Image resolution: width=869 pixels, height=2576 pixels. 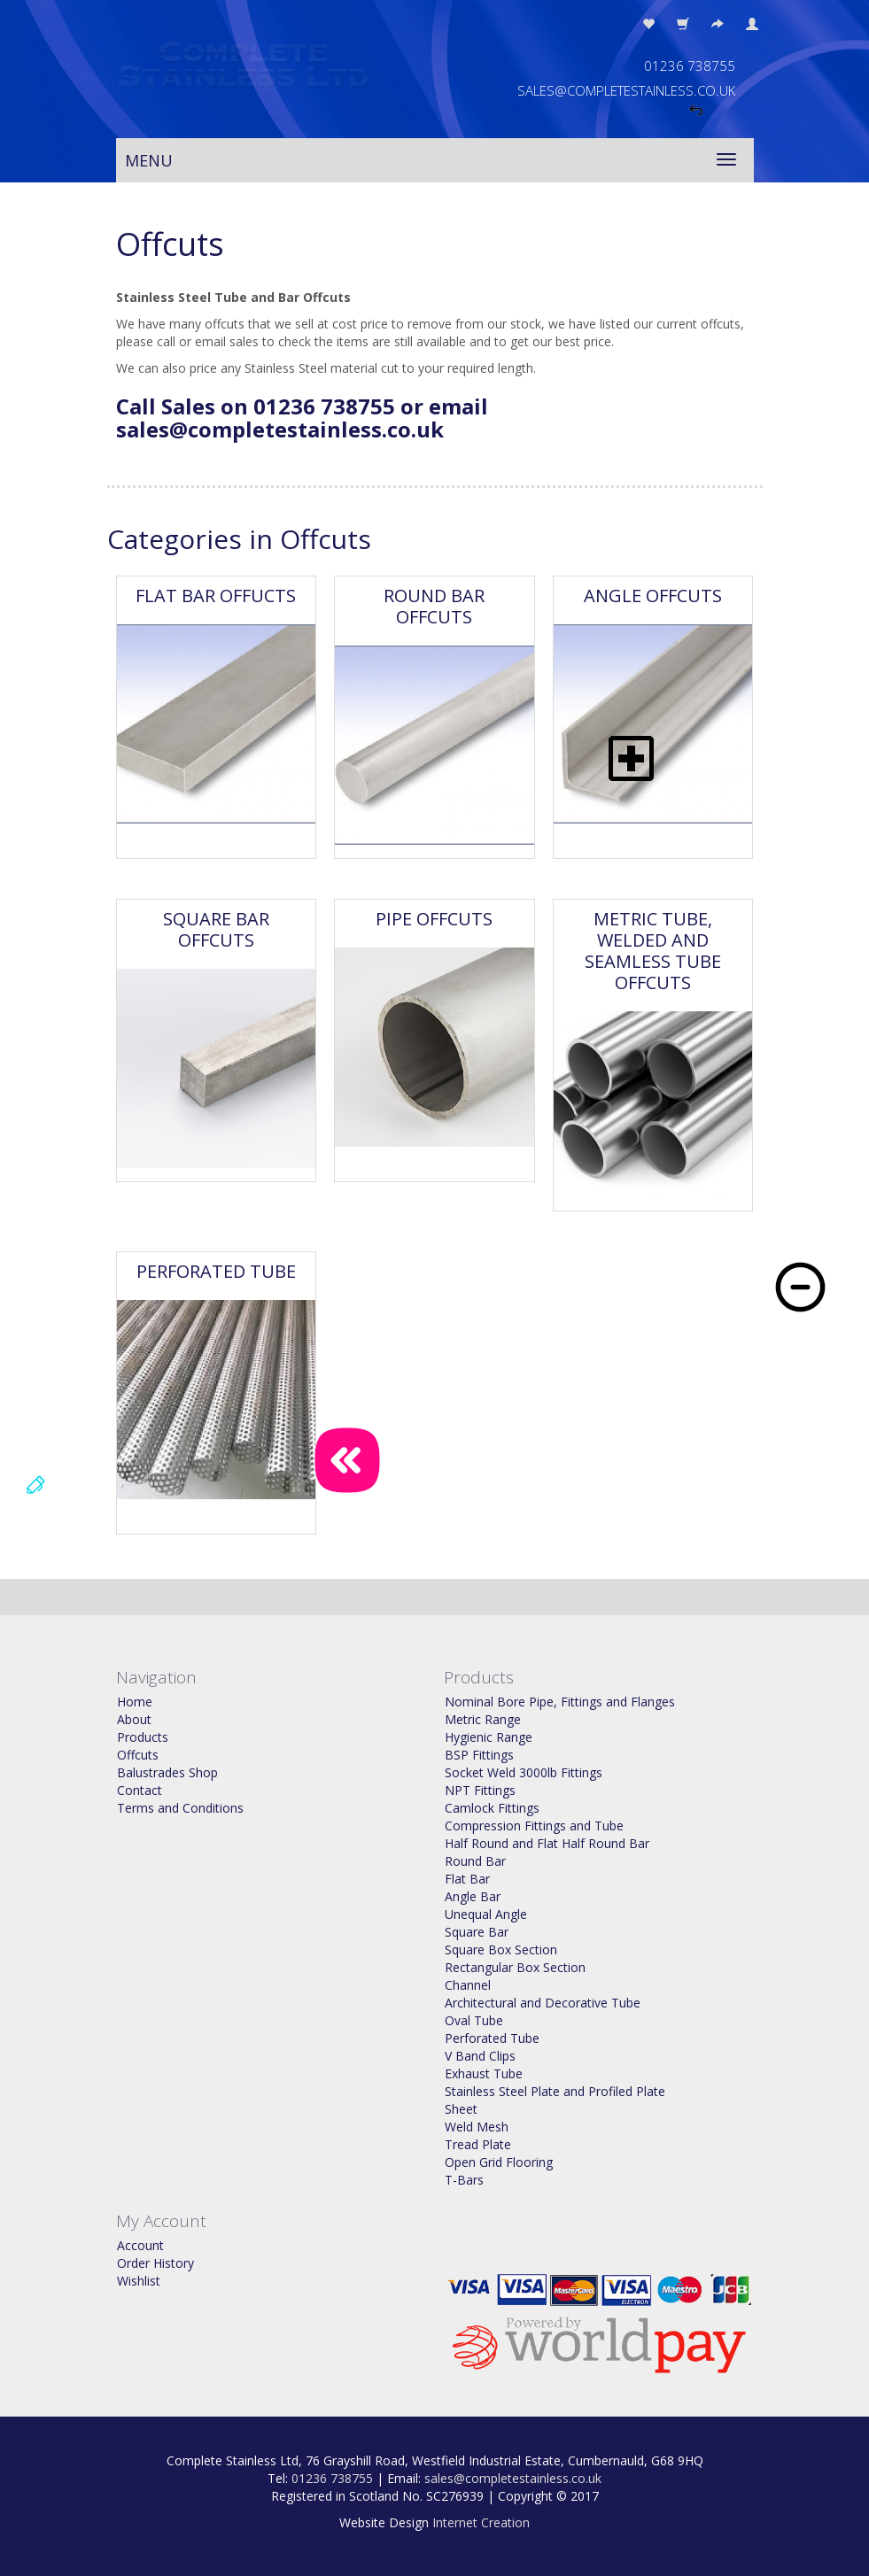 I want to click on go back to the previous screen, so click(x=347, y=1460).